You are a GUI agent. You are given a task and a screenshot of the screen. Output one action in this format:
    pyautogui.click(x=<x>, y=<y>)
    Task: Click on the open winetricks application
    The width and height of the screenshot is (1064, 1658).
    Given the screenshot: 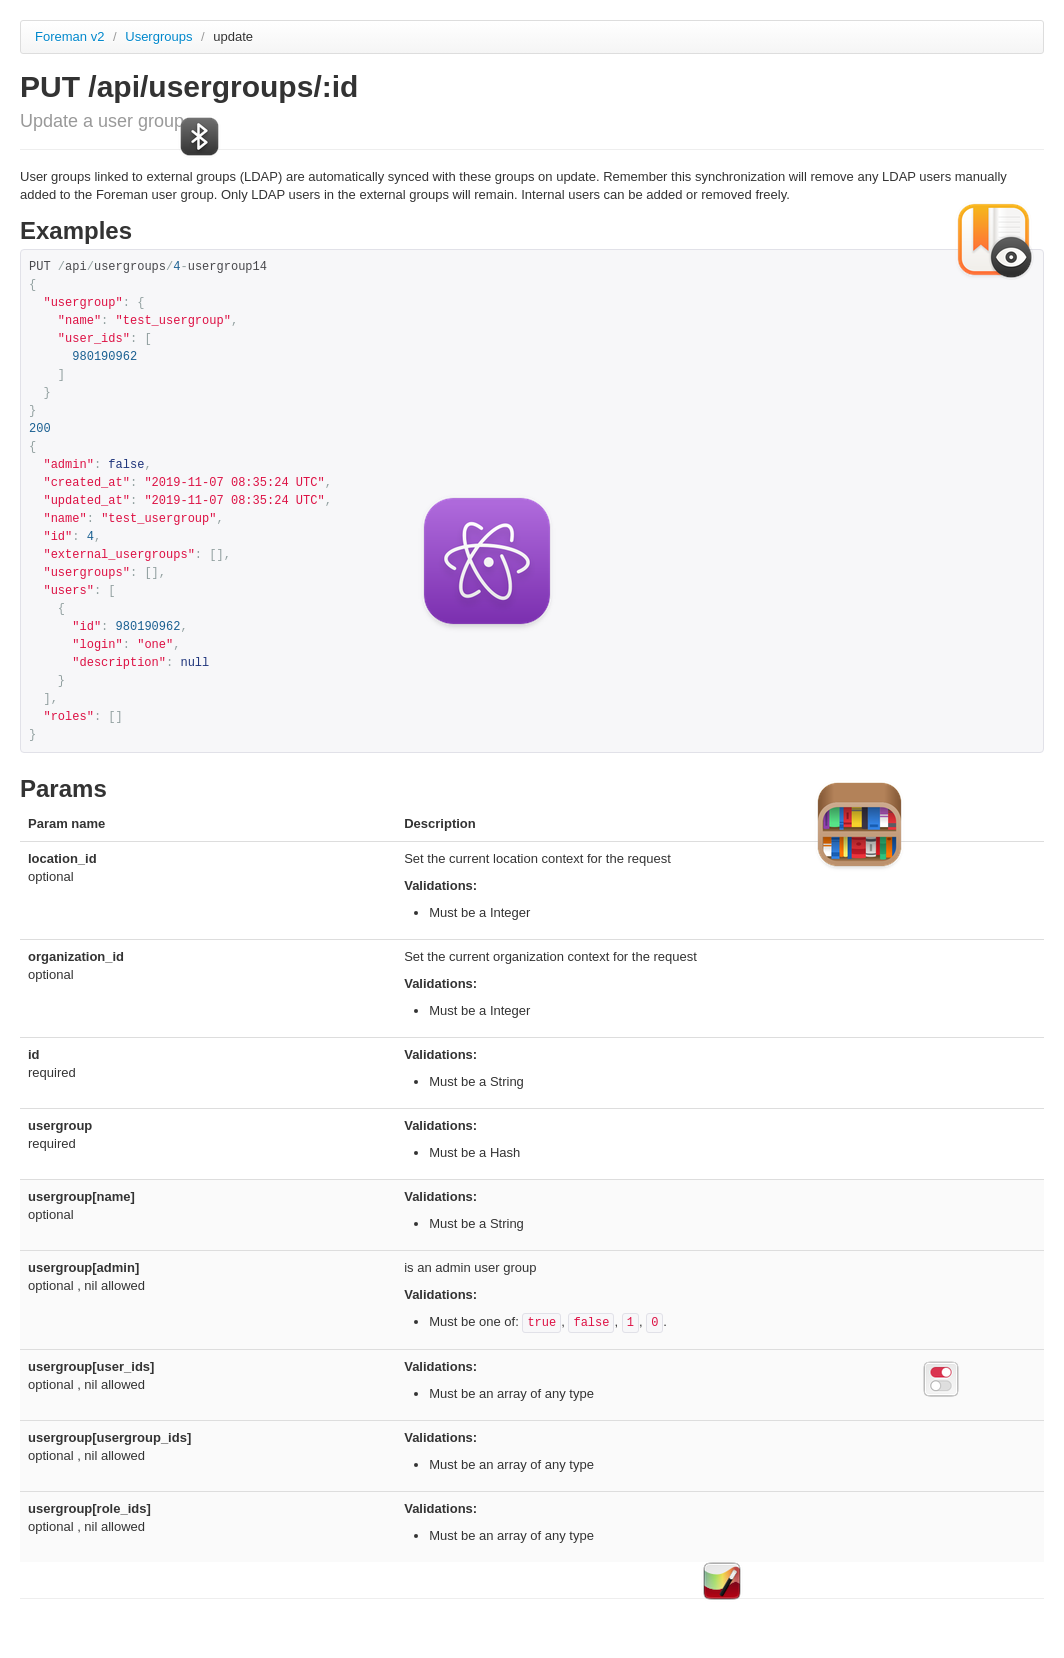 What is the action you would take?
    pyautogui.click(x=722, y=1581)
    